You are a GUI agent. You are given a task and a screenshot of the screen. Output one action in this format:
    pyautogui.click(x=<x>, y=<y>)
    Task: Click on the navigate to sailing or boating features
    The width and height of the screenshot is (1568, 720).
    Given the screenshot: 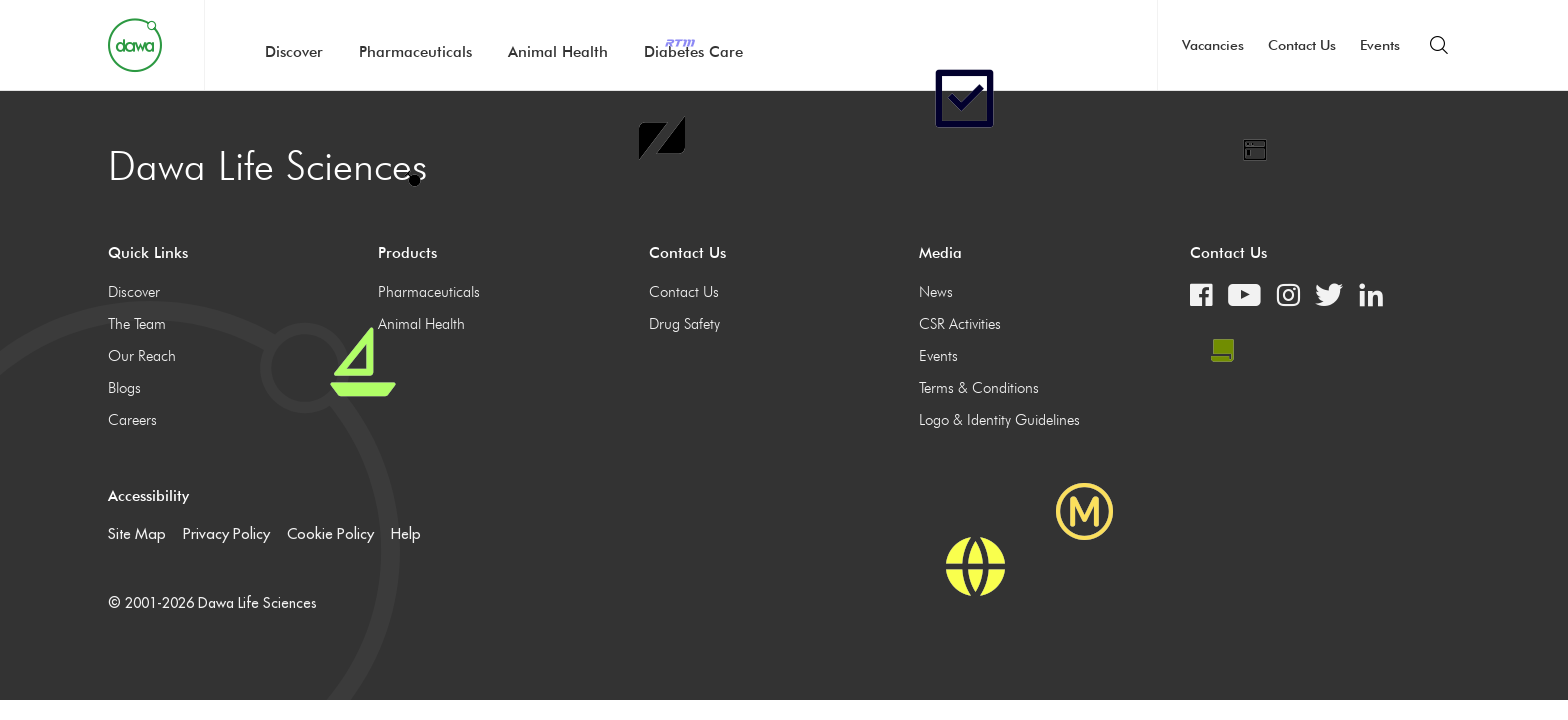 What is the action you would take?
    pyautogui.click(x=363, y=362)
    